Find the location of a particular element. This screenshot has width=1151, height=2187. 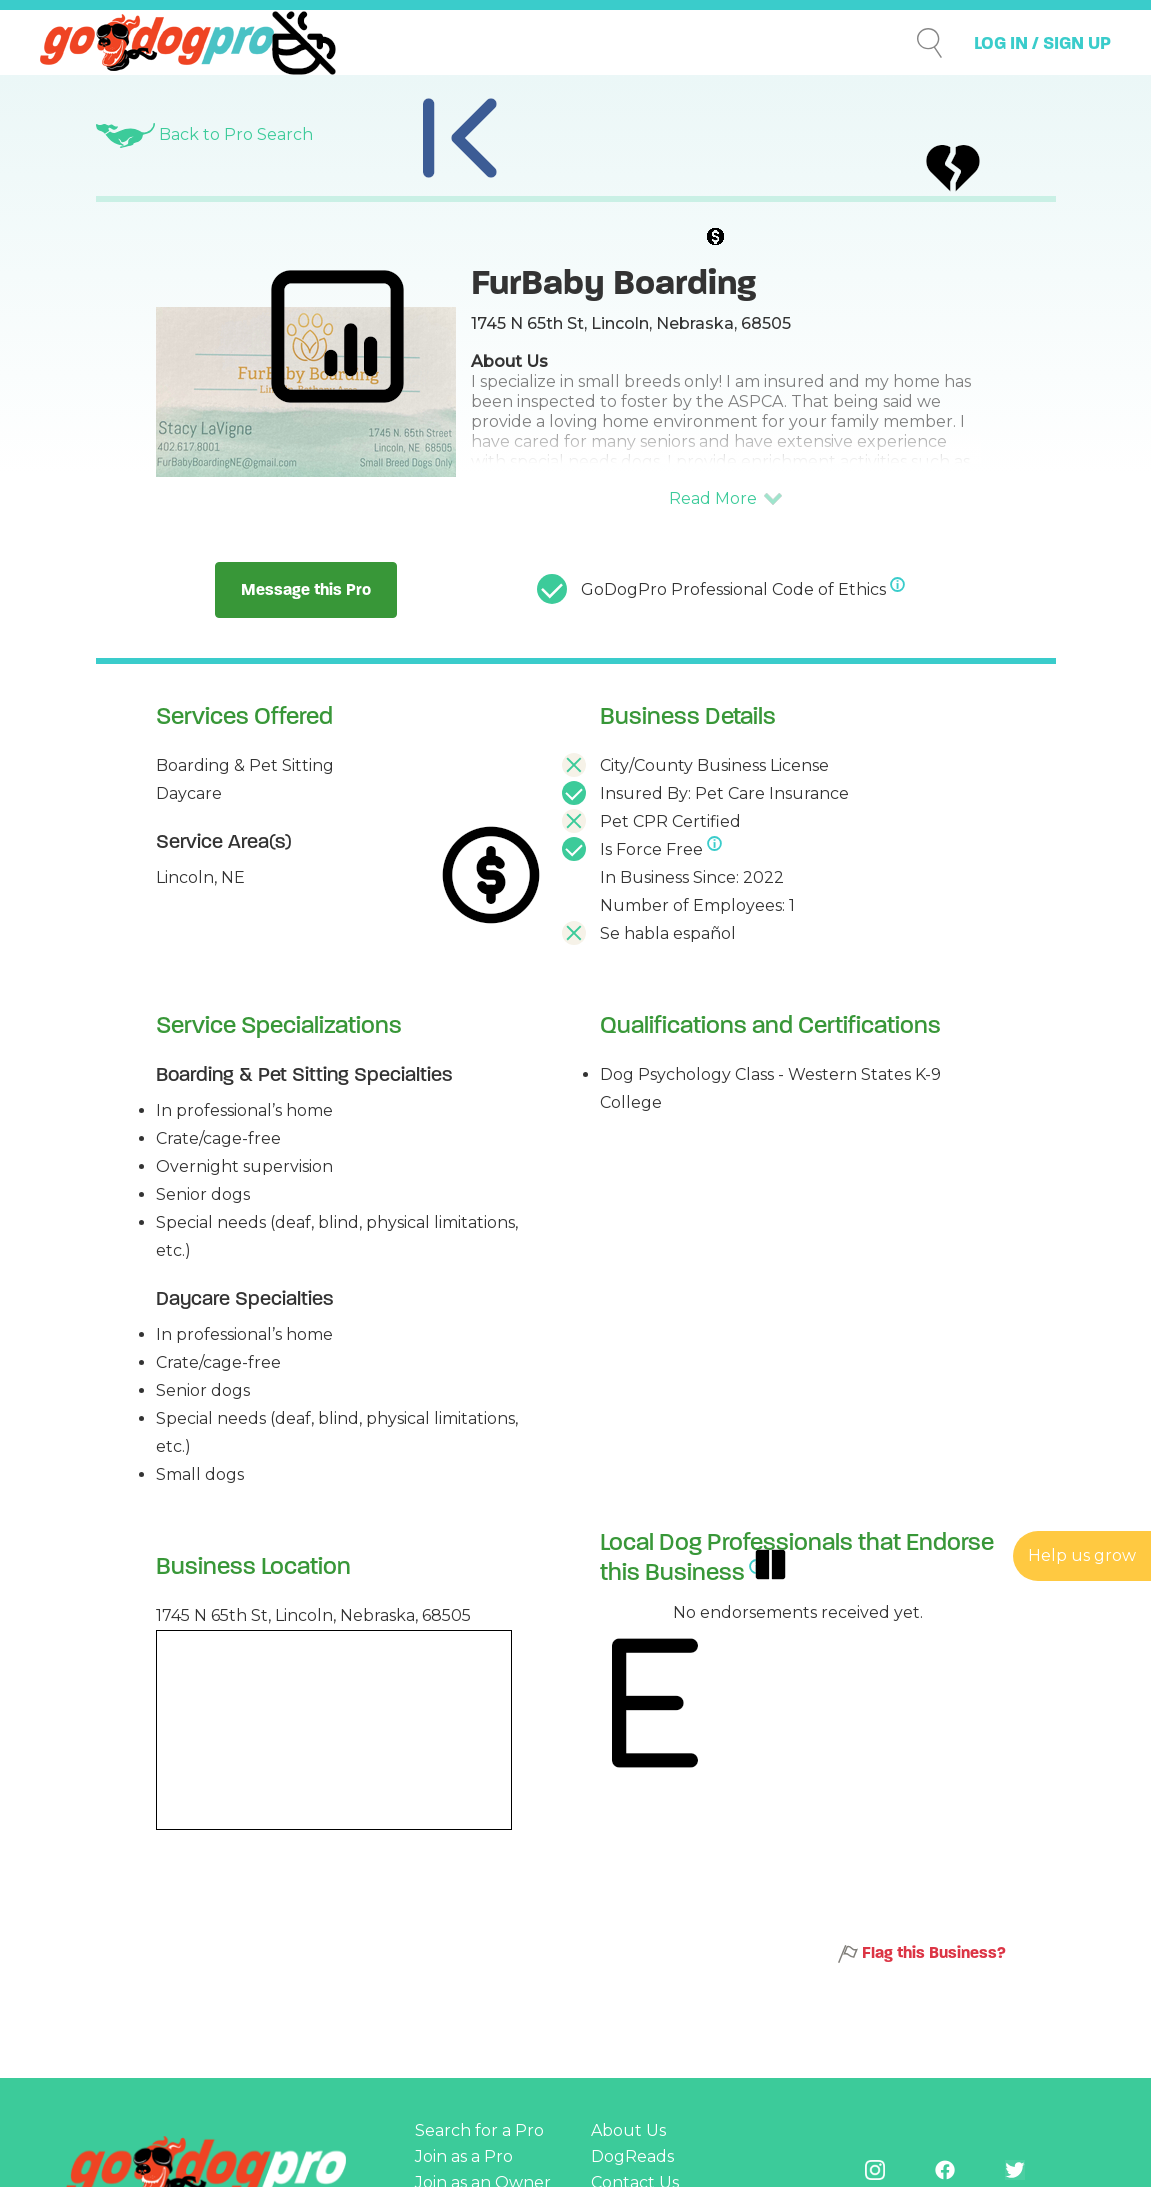

split view horizontally is located at coordinates (770, 1564).